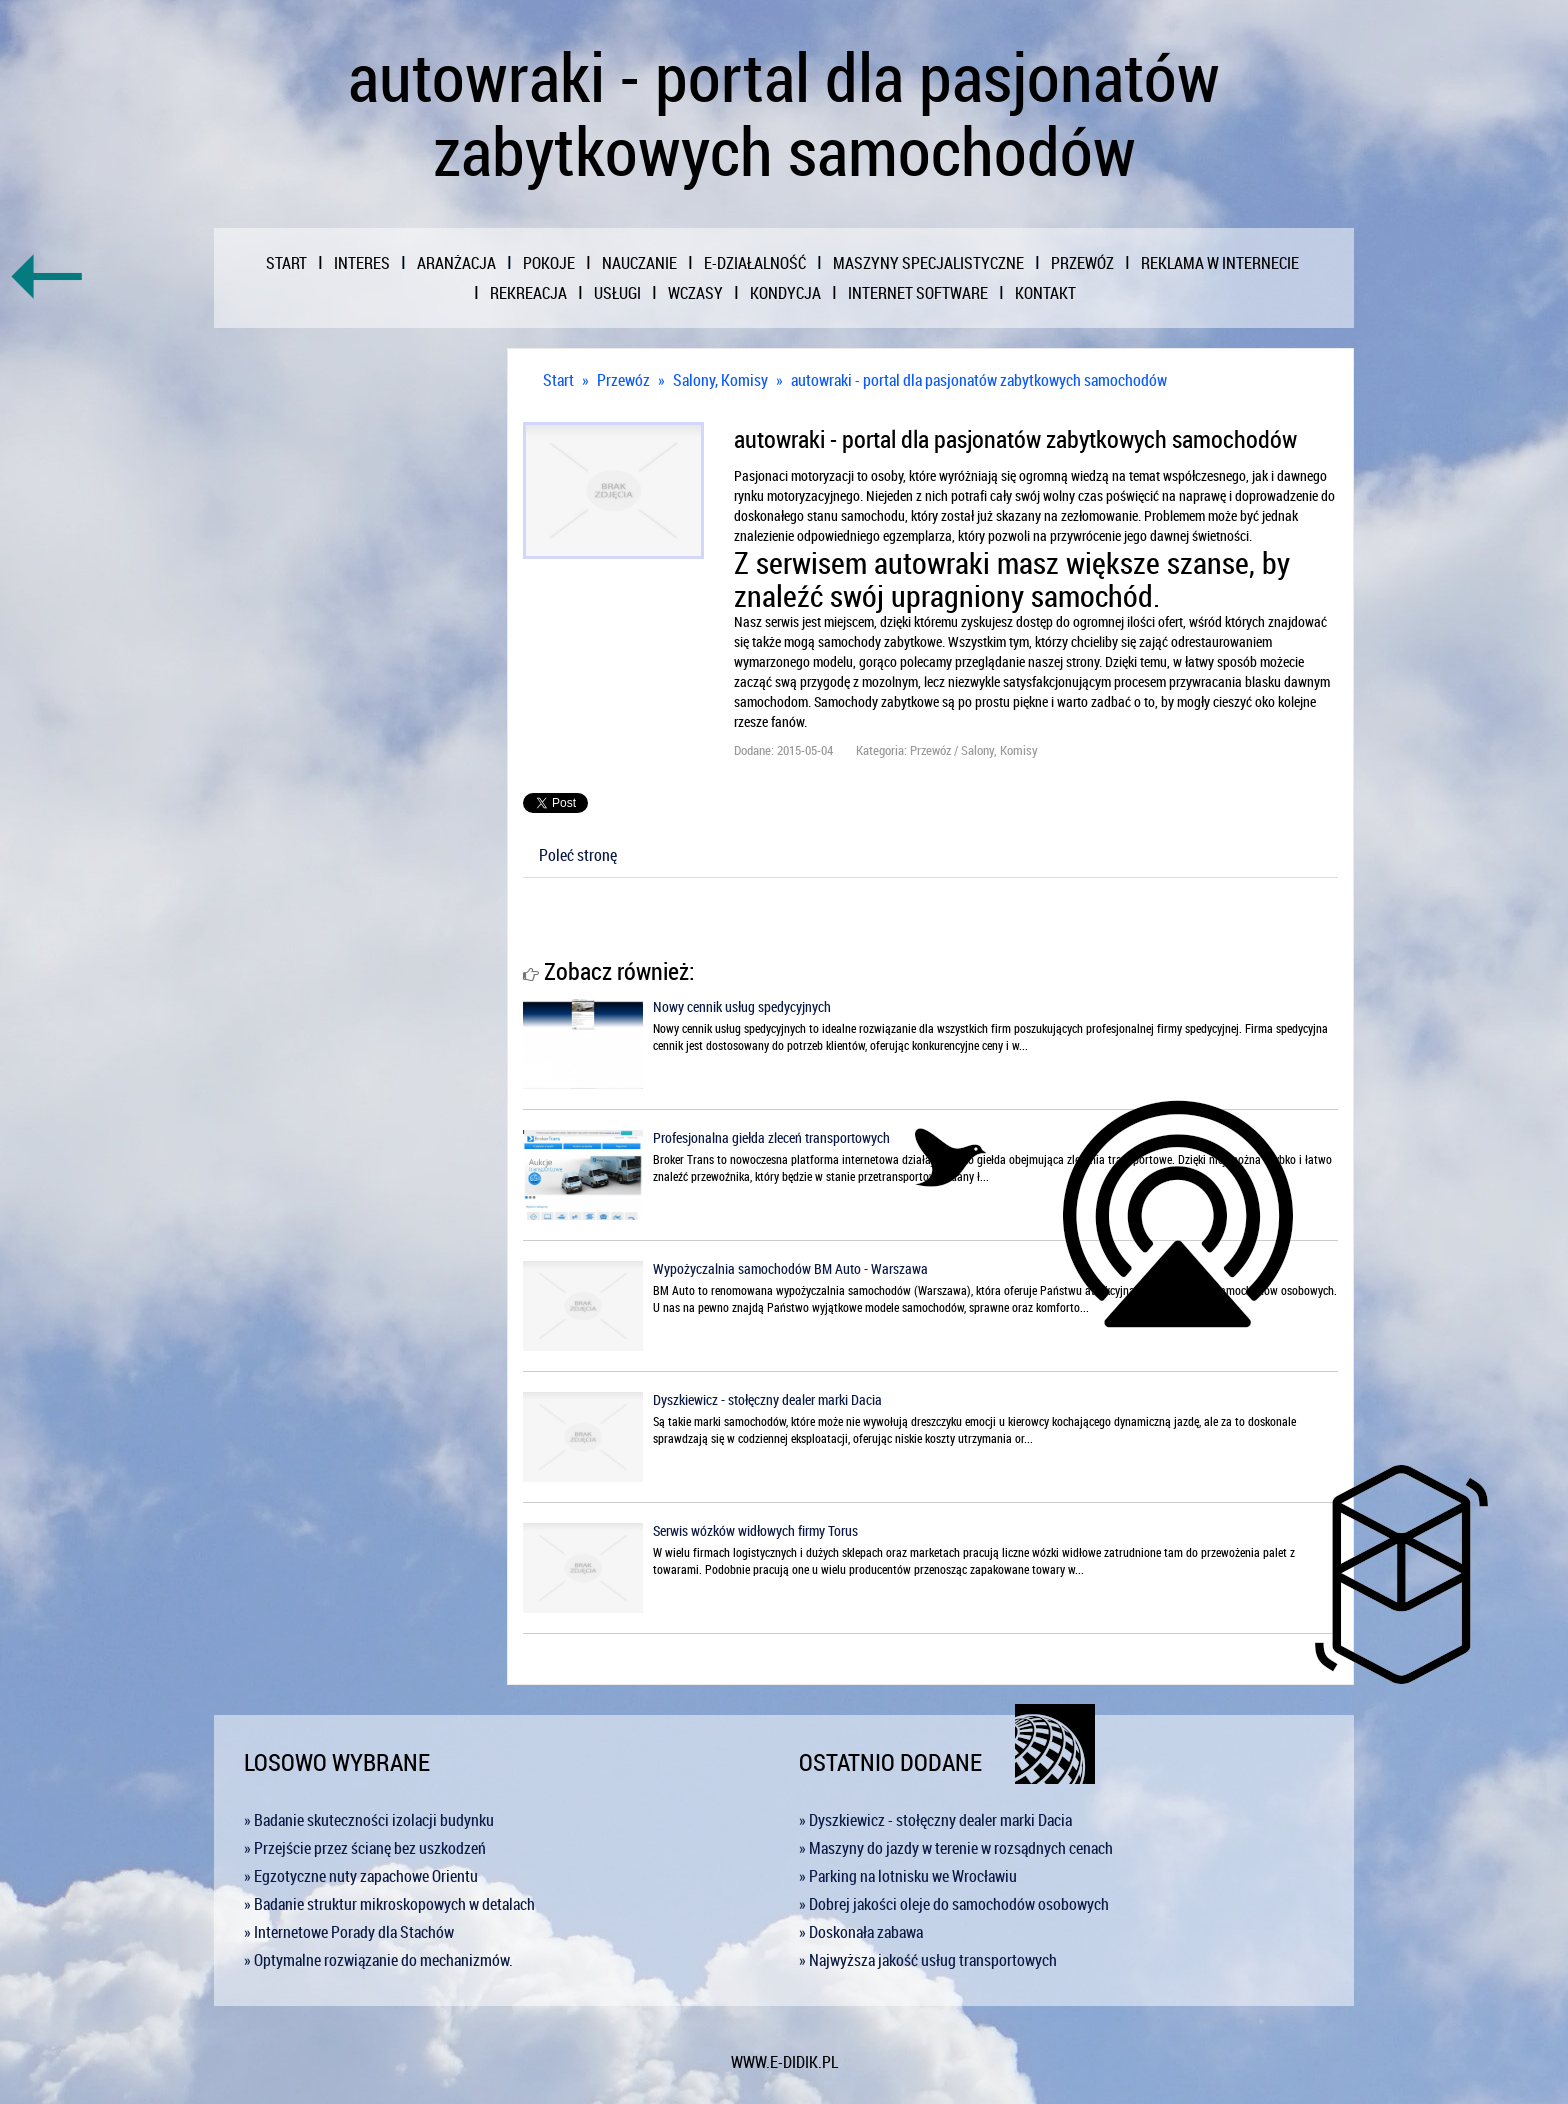  Describe the element at coordinates (950, 1157) in the screenshot. I see `fluentd data collector logo` at that location.